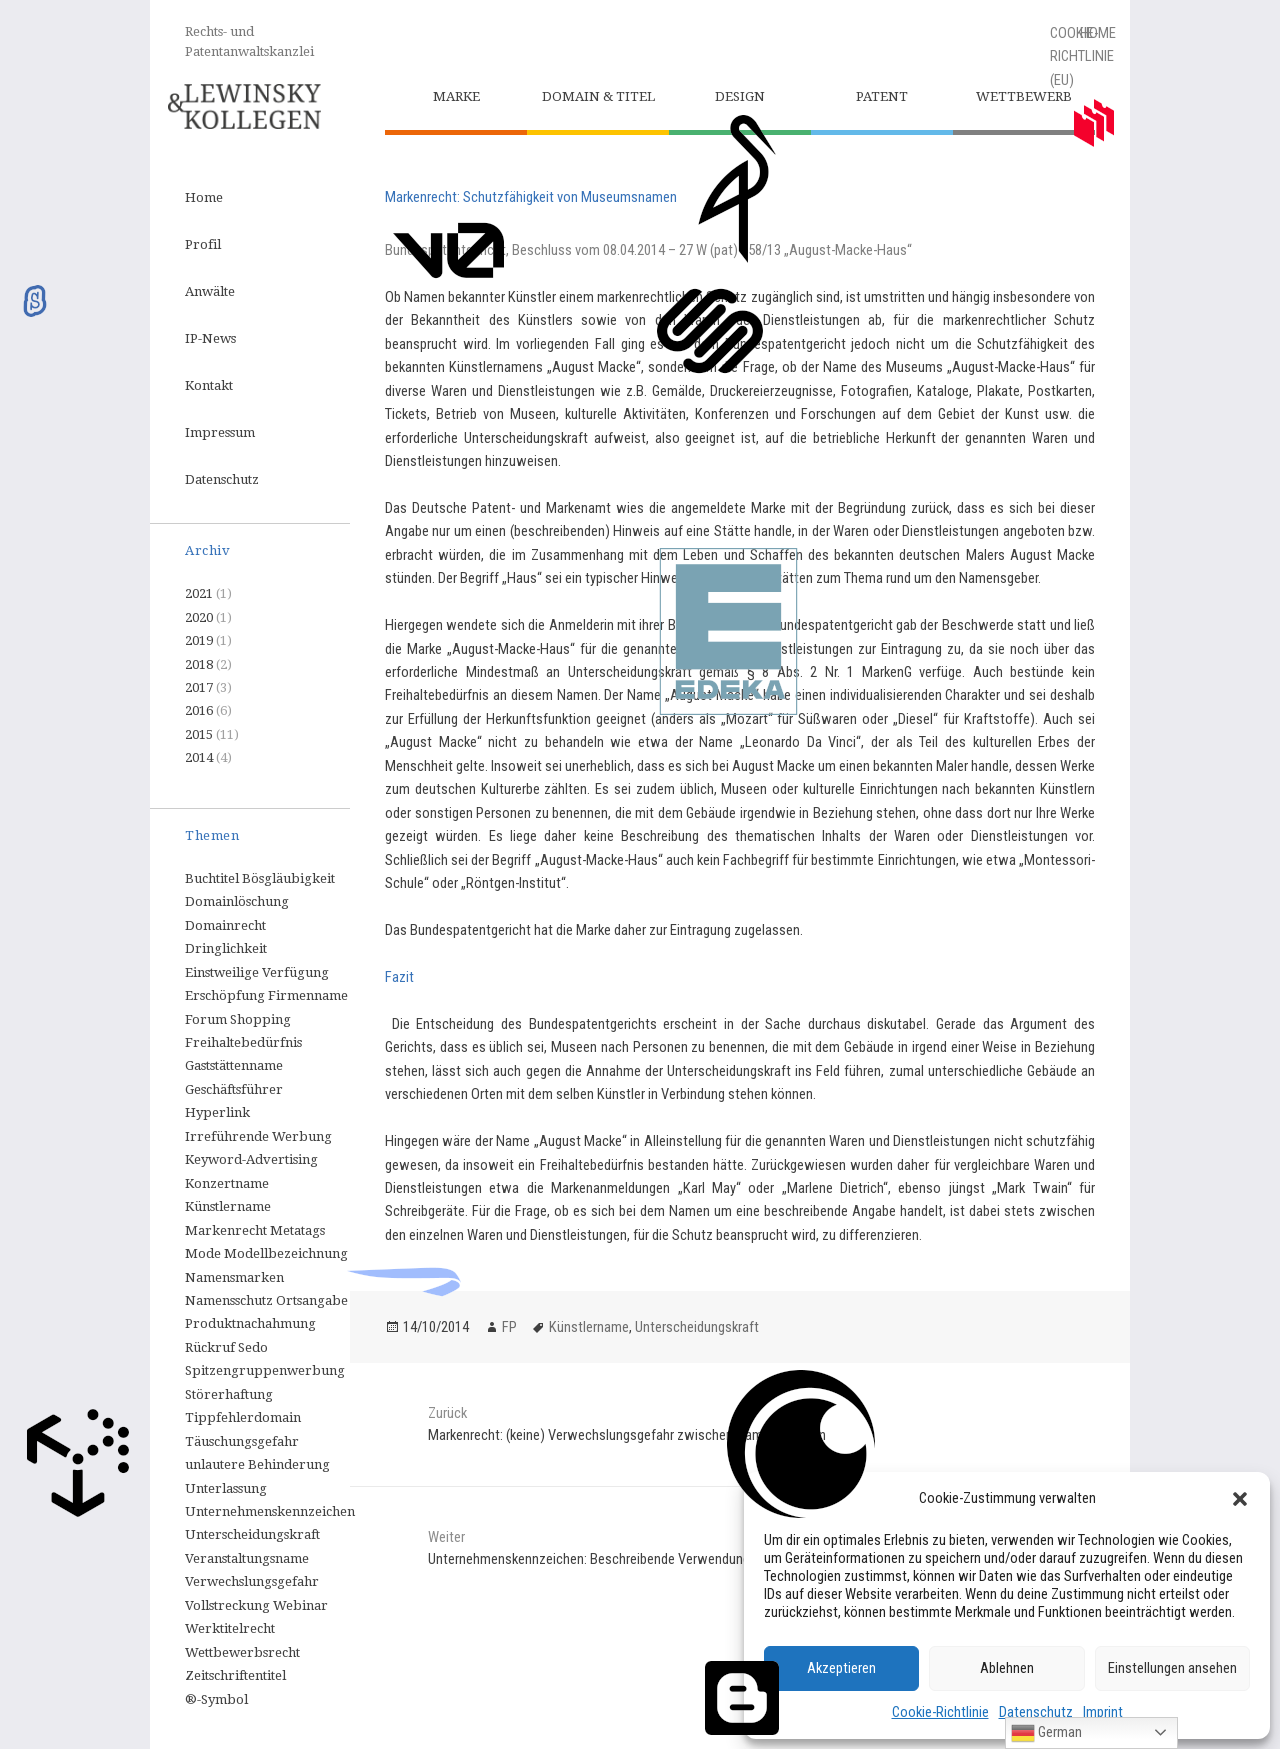  I want to click on british airways app or website, so click(404, 1282).